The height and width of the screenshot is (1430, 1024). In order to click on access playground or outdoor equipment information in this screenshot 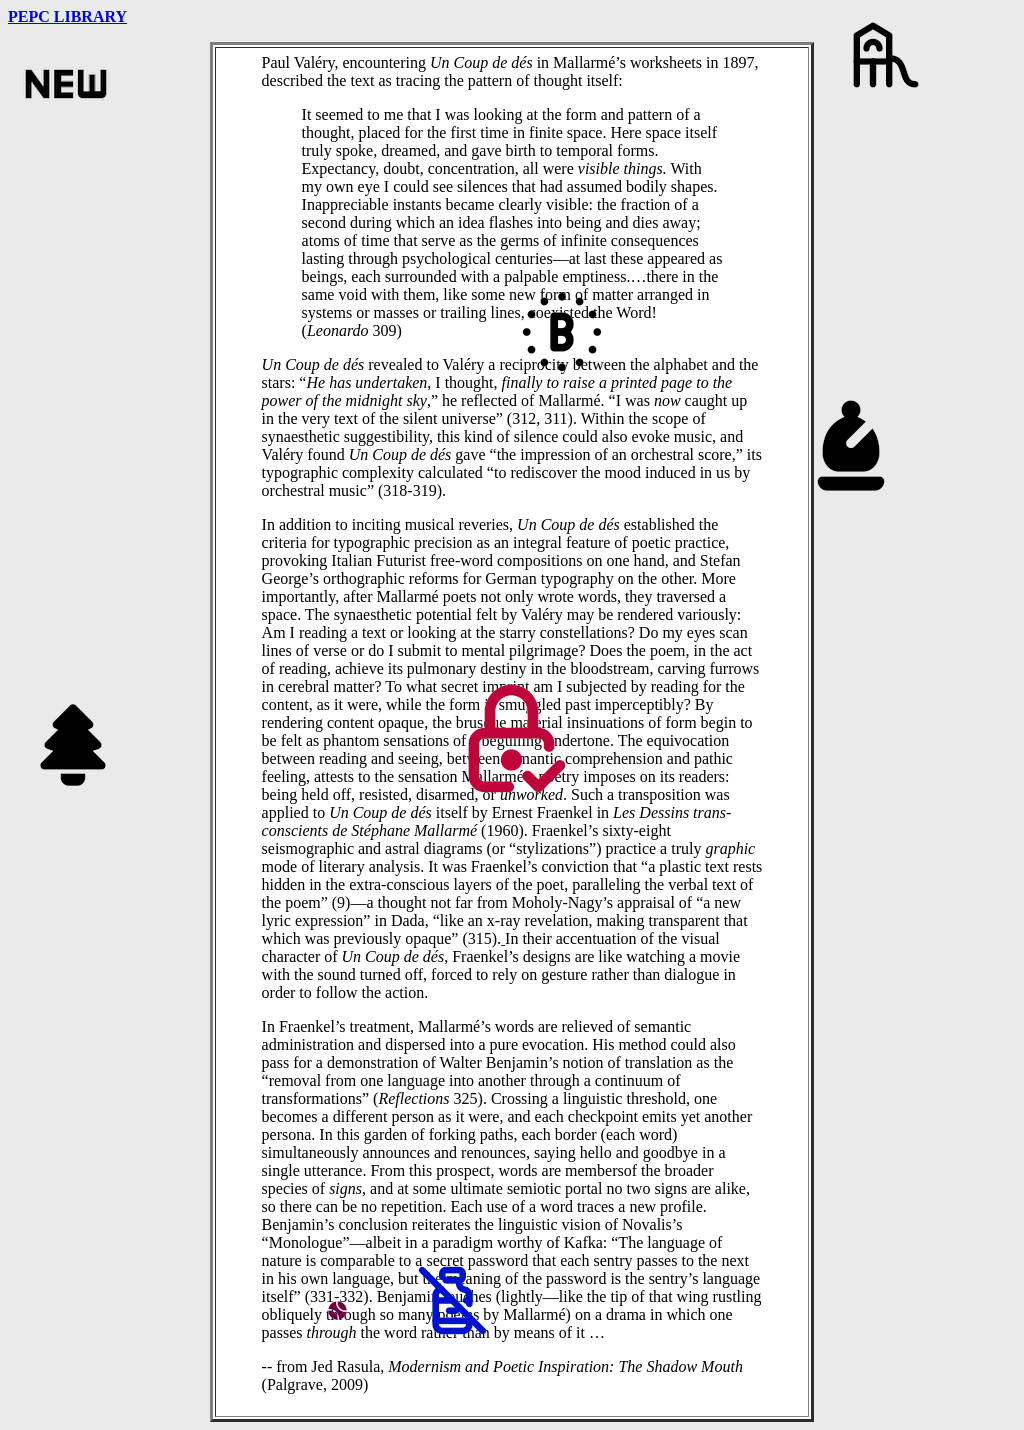, I will do `click(886, 55)`.